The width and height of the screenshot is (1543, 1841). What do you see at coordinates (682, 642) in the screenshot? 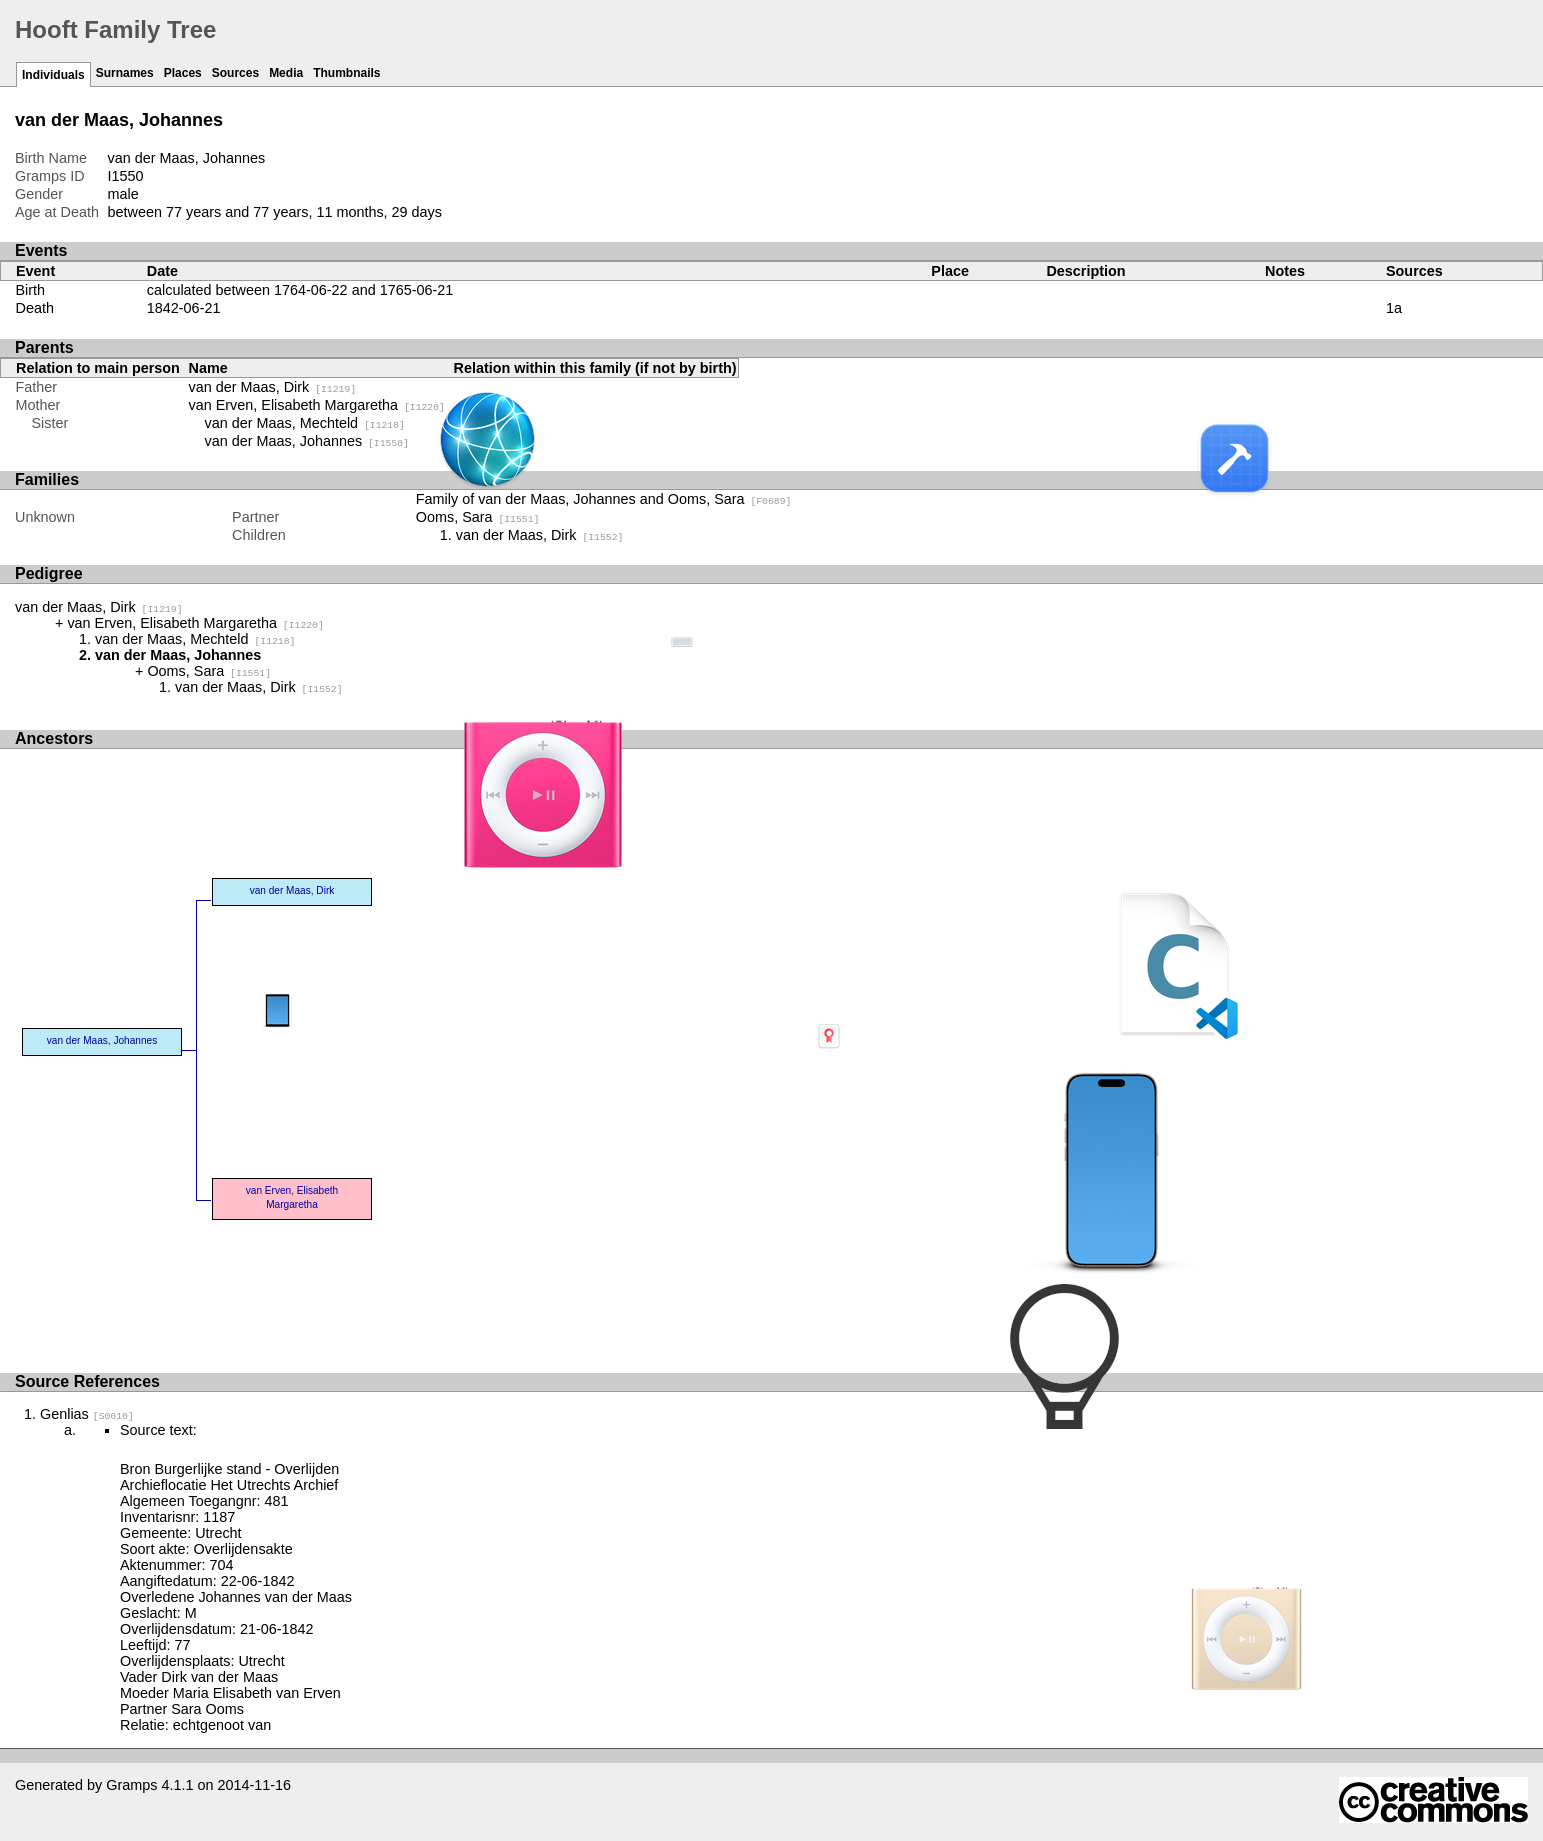
I see `bluetooth keyboard connected` at bounding box center [682, 642].